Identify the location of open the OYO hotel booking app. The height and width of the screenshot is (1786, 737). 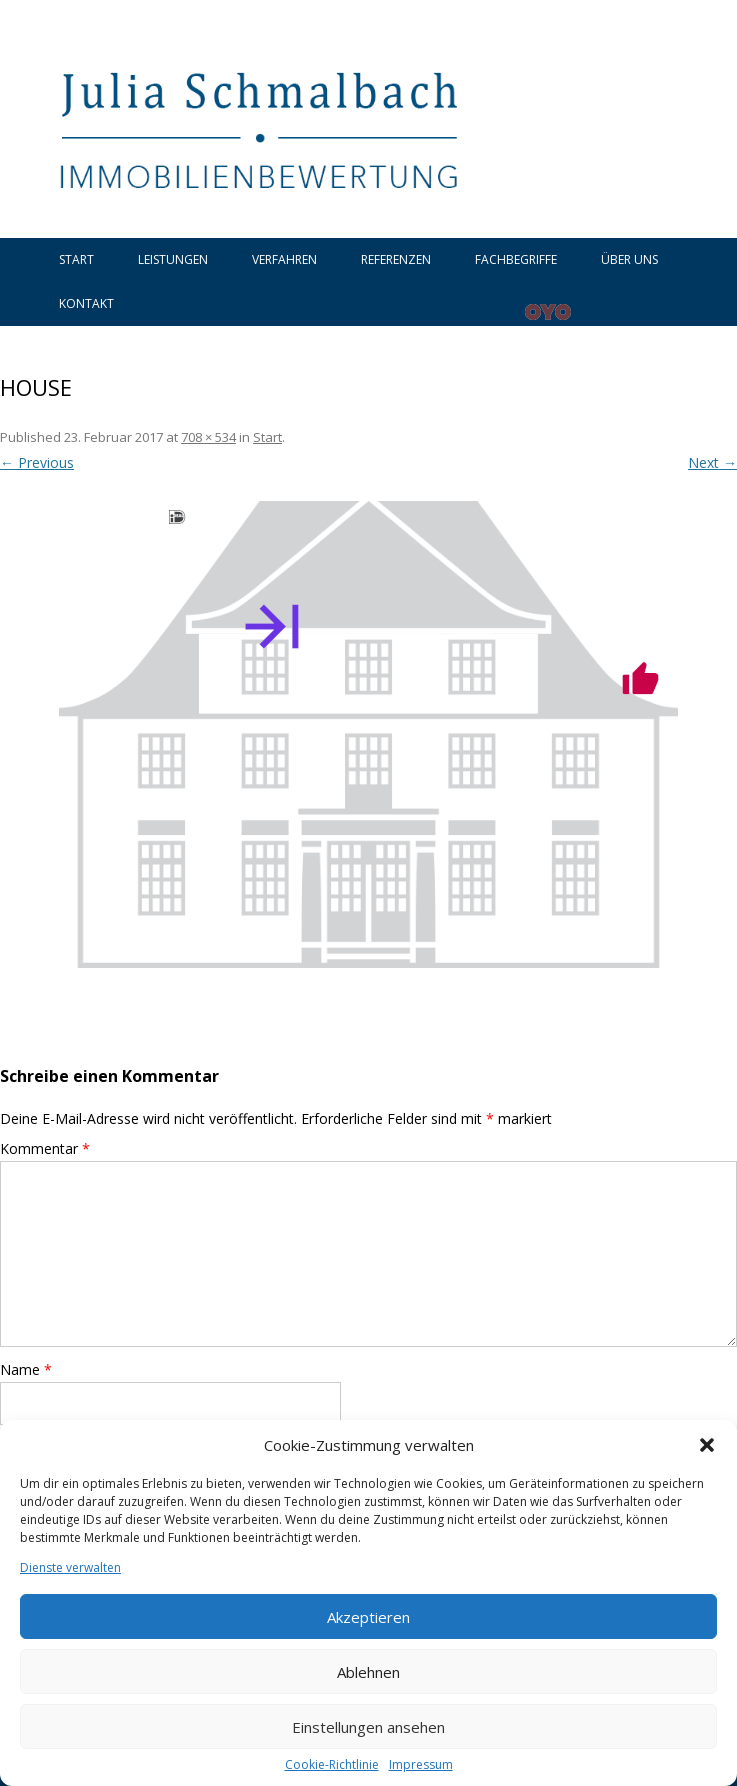
(548, 312).